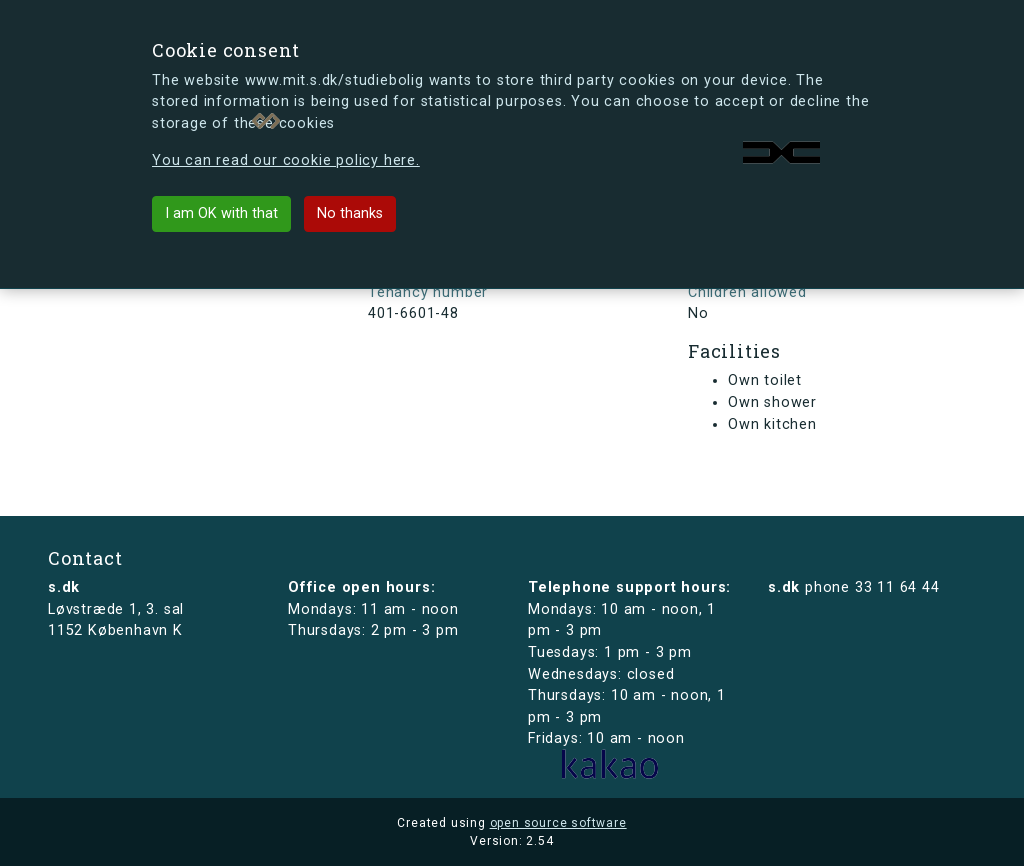 This screenshot has height=866, width=1024. I want to click on open Kakao messaging app, so click(610, 764).